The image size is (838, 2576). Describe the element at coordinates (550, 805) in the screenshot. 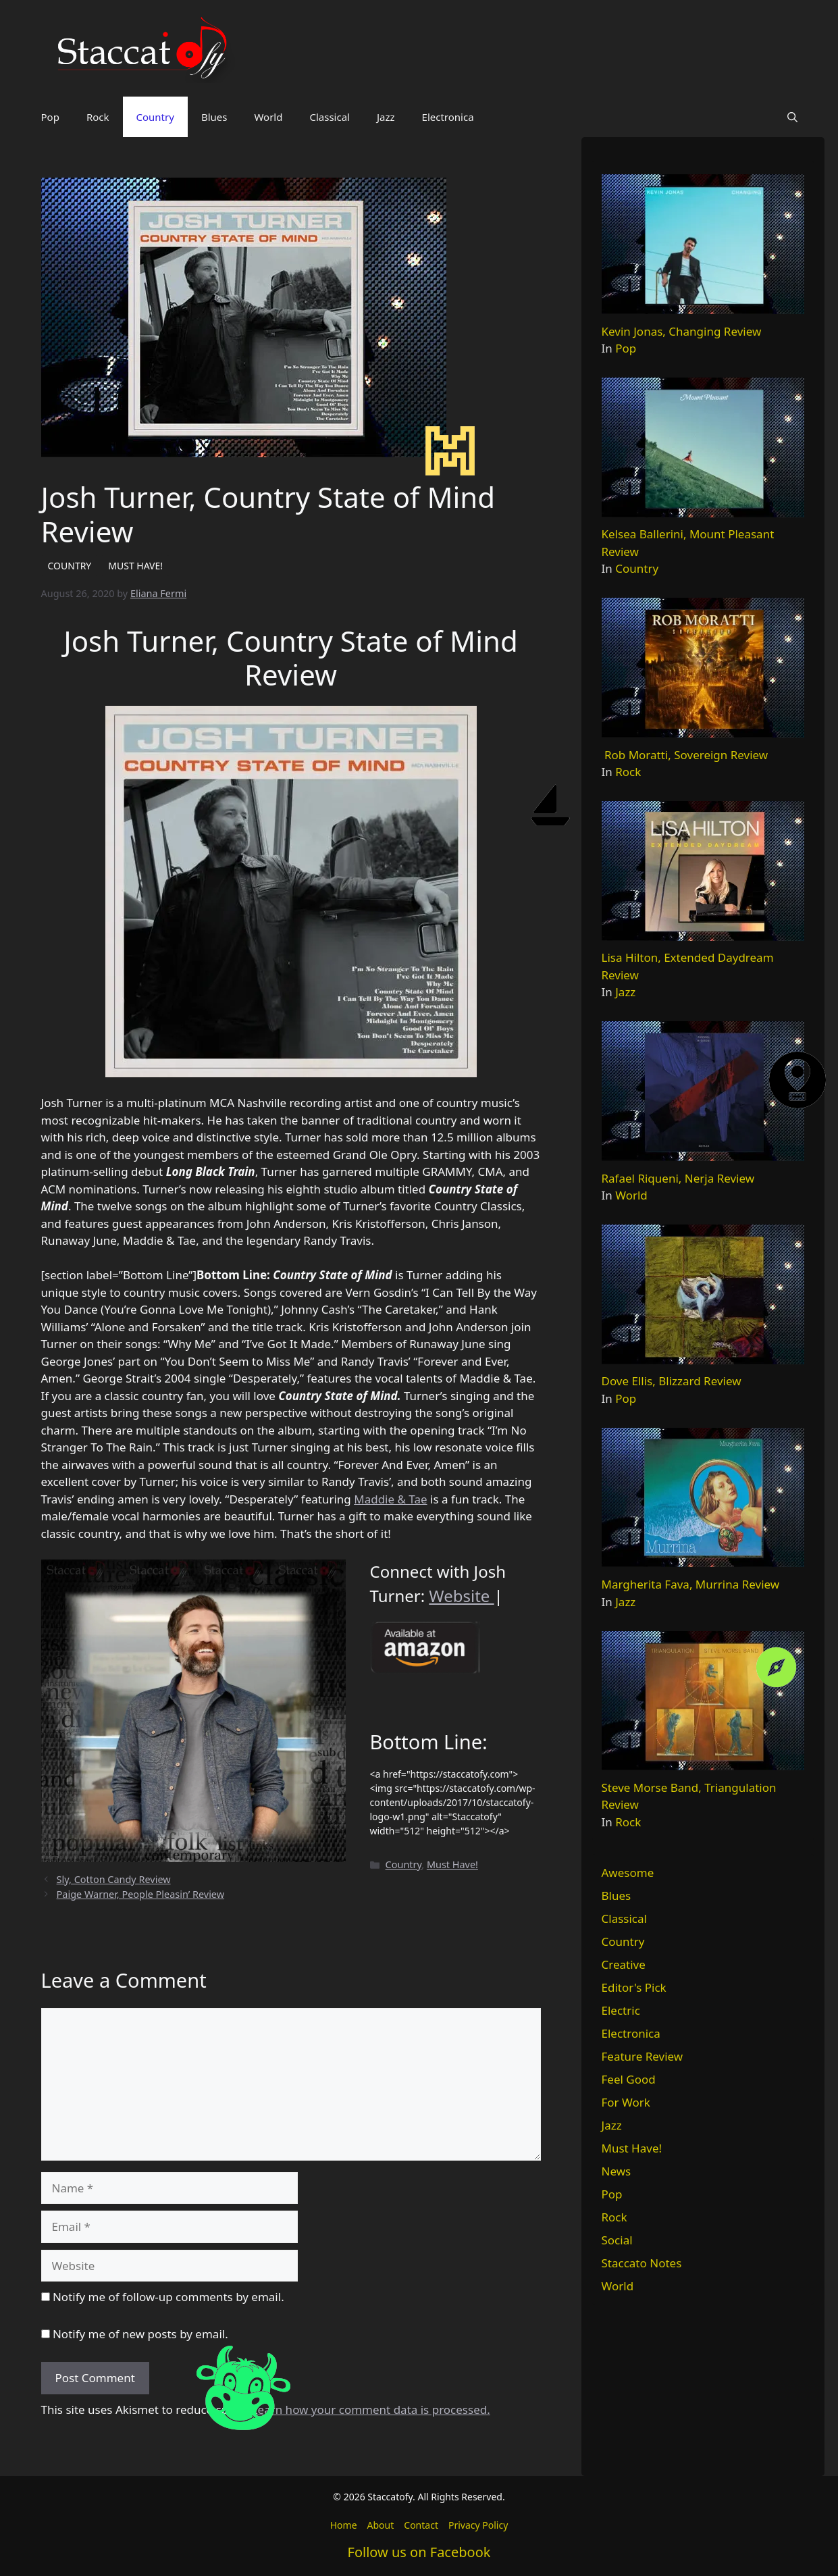

I see `view nearby marina or sailing destinations` at that location.